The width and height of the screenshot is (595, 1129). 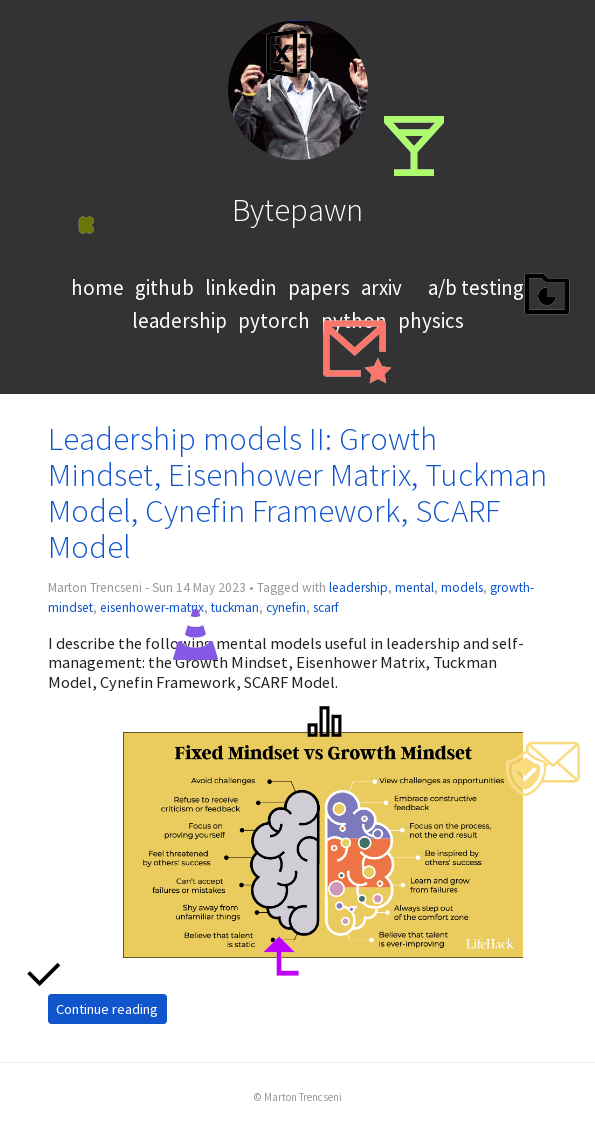 I want to click on access analytics or reports folder, so click(x=547, y=294).